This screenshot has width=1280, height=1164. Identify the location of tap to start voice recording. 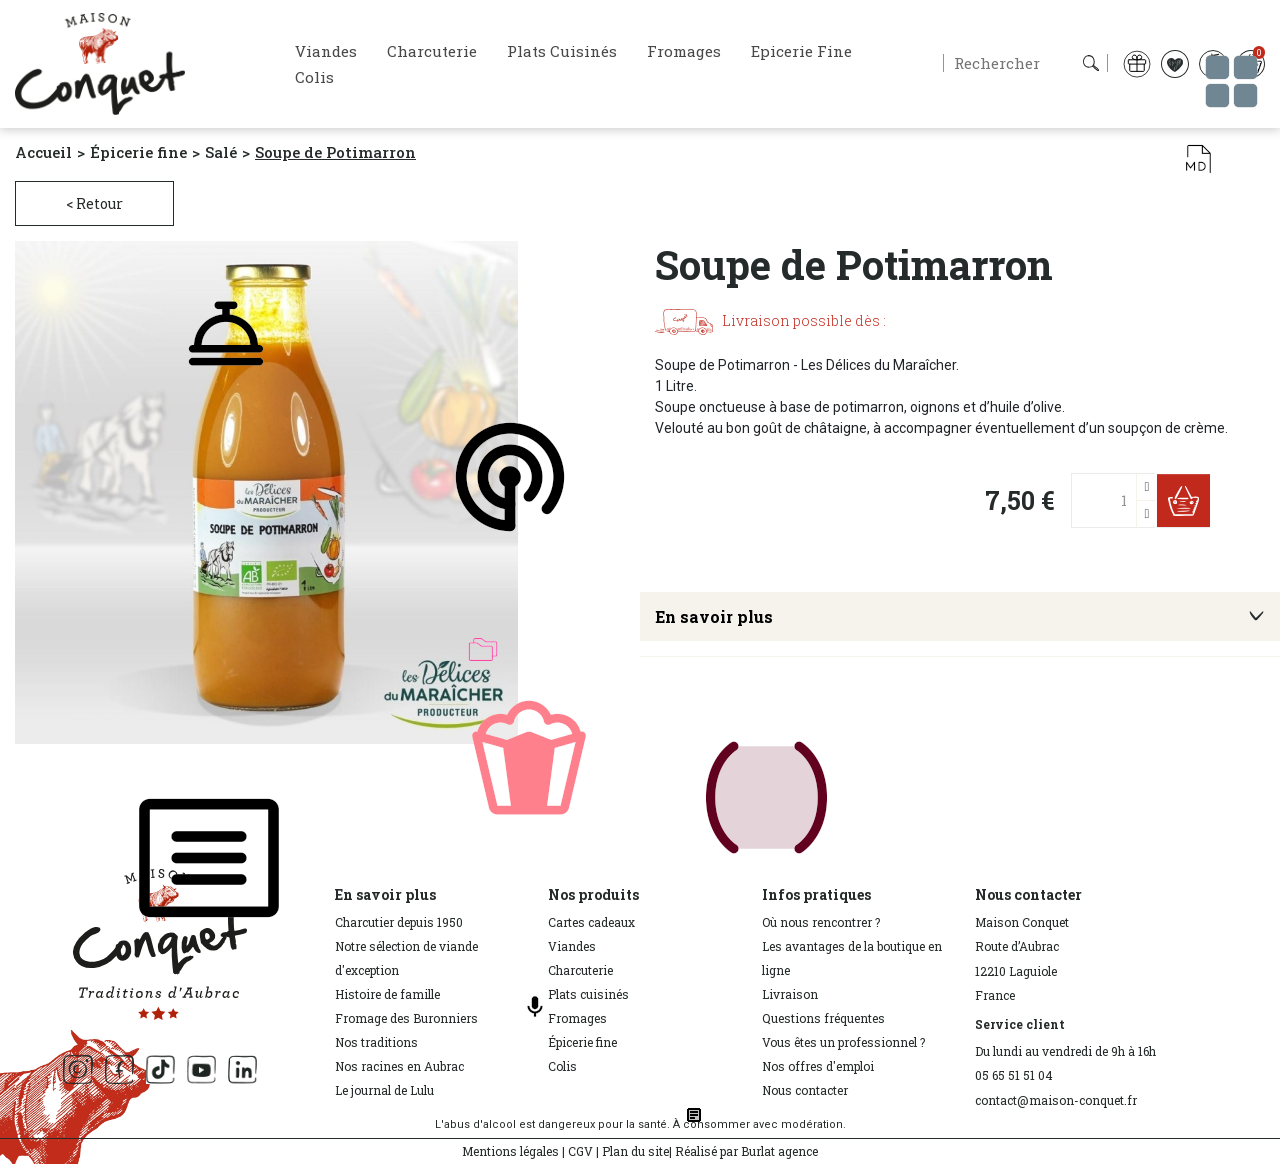
(535, 1007).